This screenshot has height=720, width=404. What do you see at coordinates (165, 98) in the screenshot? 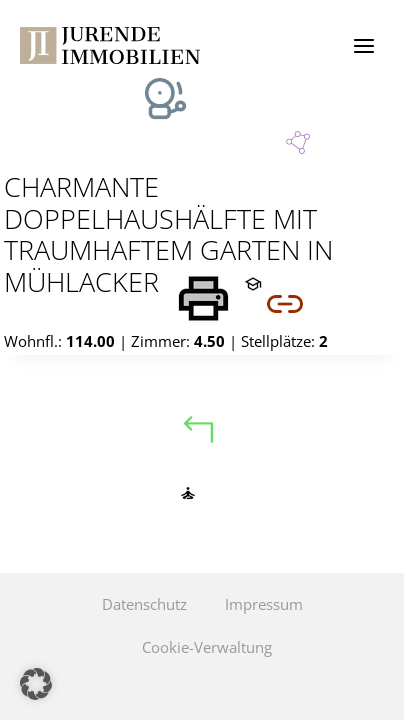
I see `trigger an alarm or alert` at bounding box center [165, 98].